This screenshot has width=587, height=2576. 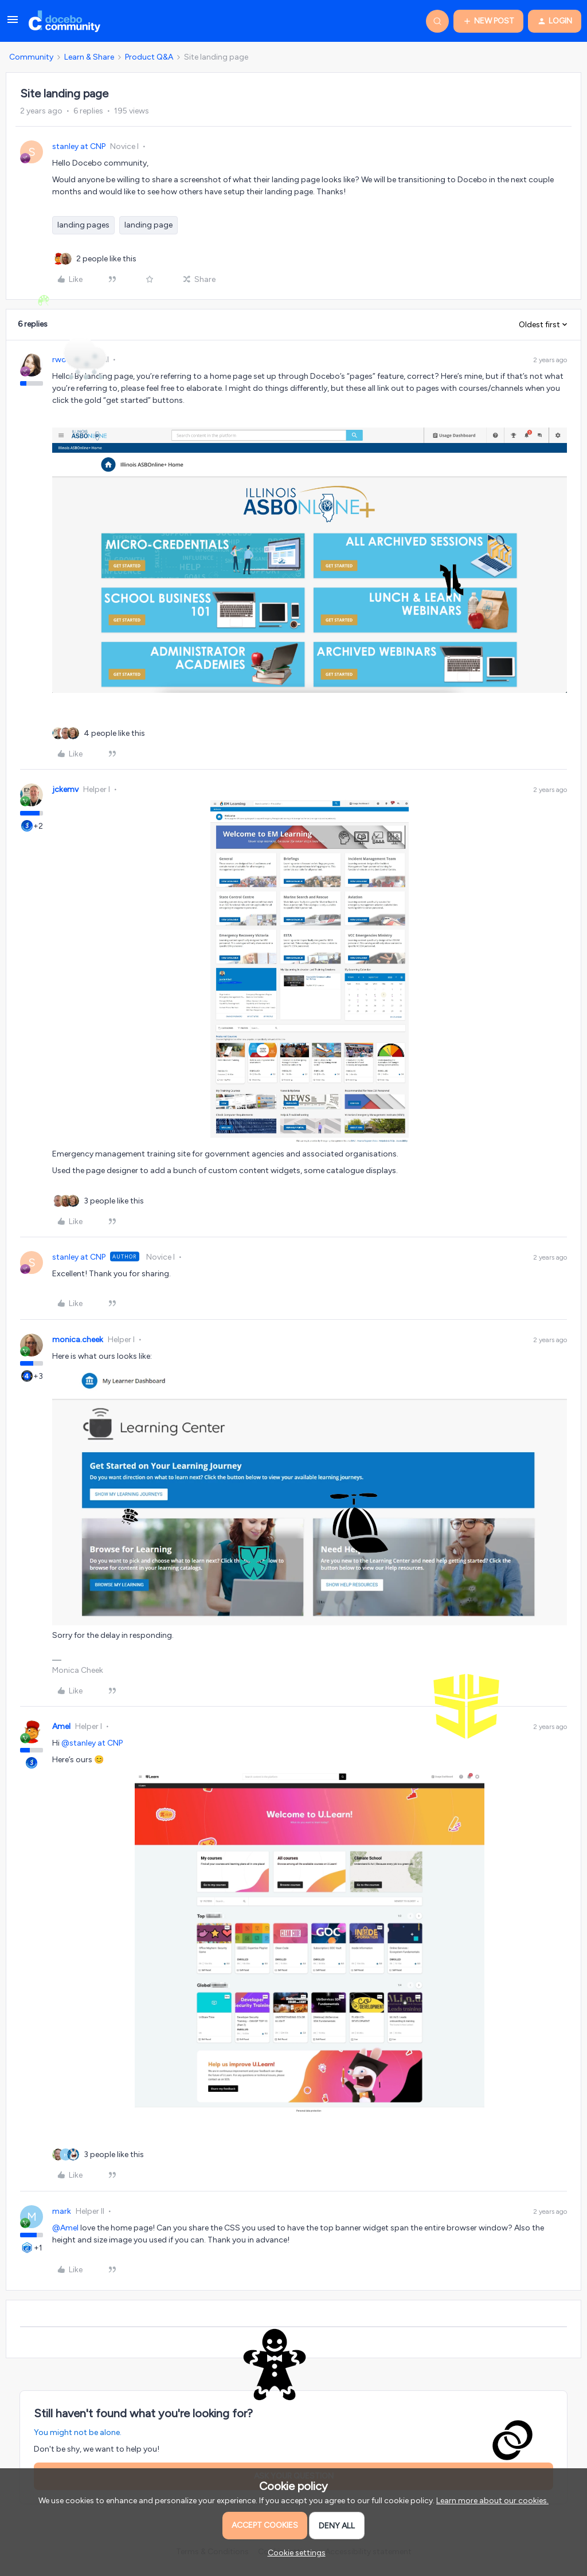 What do you see at coordinates (512, 2440) in the screenshot?
I see `view linked or connected accounts` at bounding box center [512, 2440].